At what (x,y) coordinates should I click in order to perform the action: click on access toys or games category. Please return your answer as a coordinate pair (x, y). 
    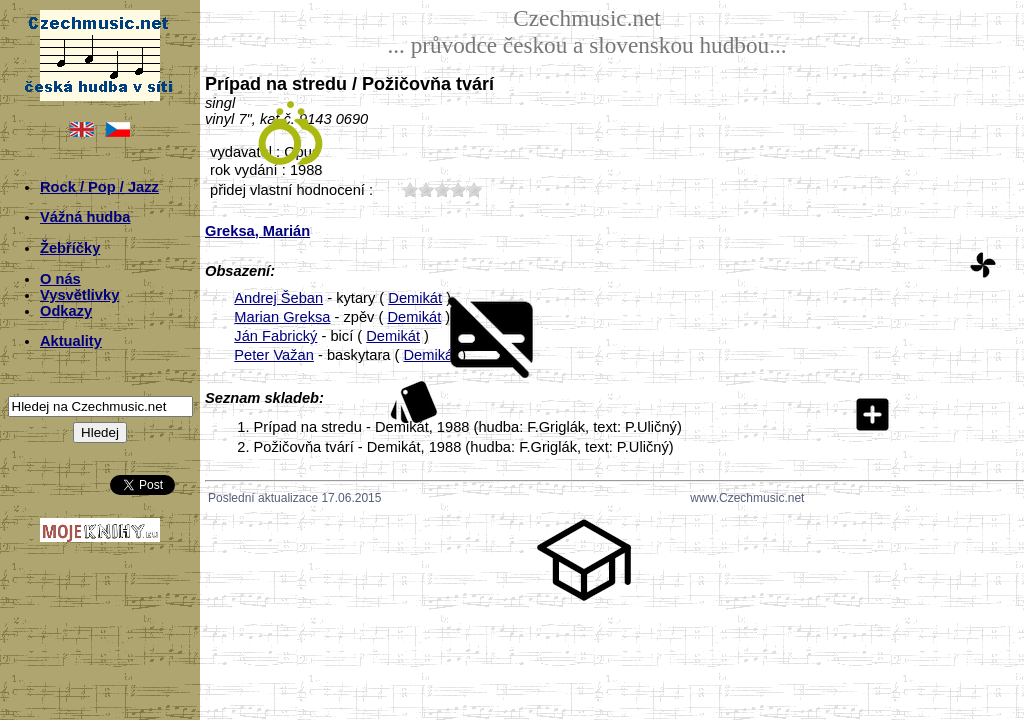
    Looking at the image, I should click on (983, 265).